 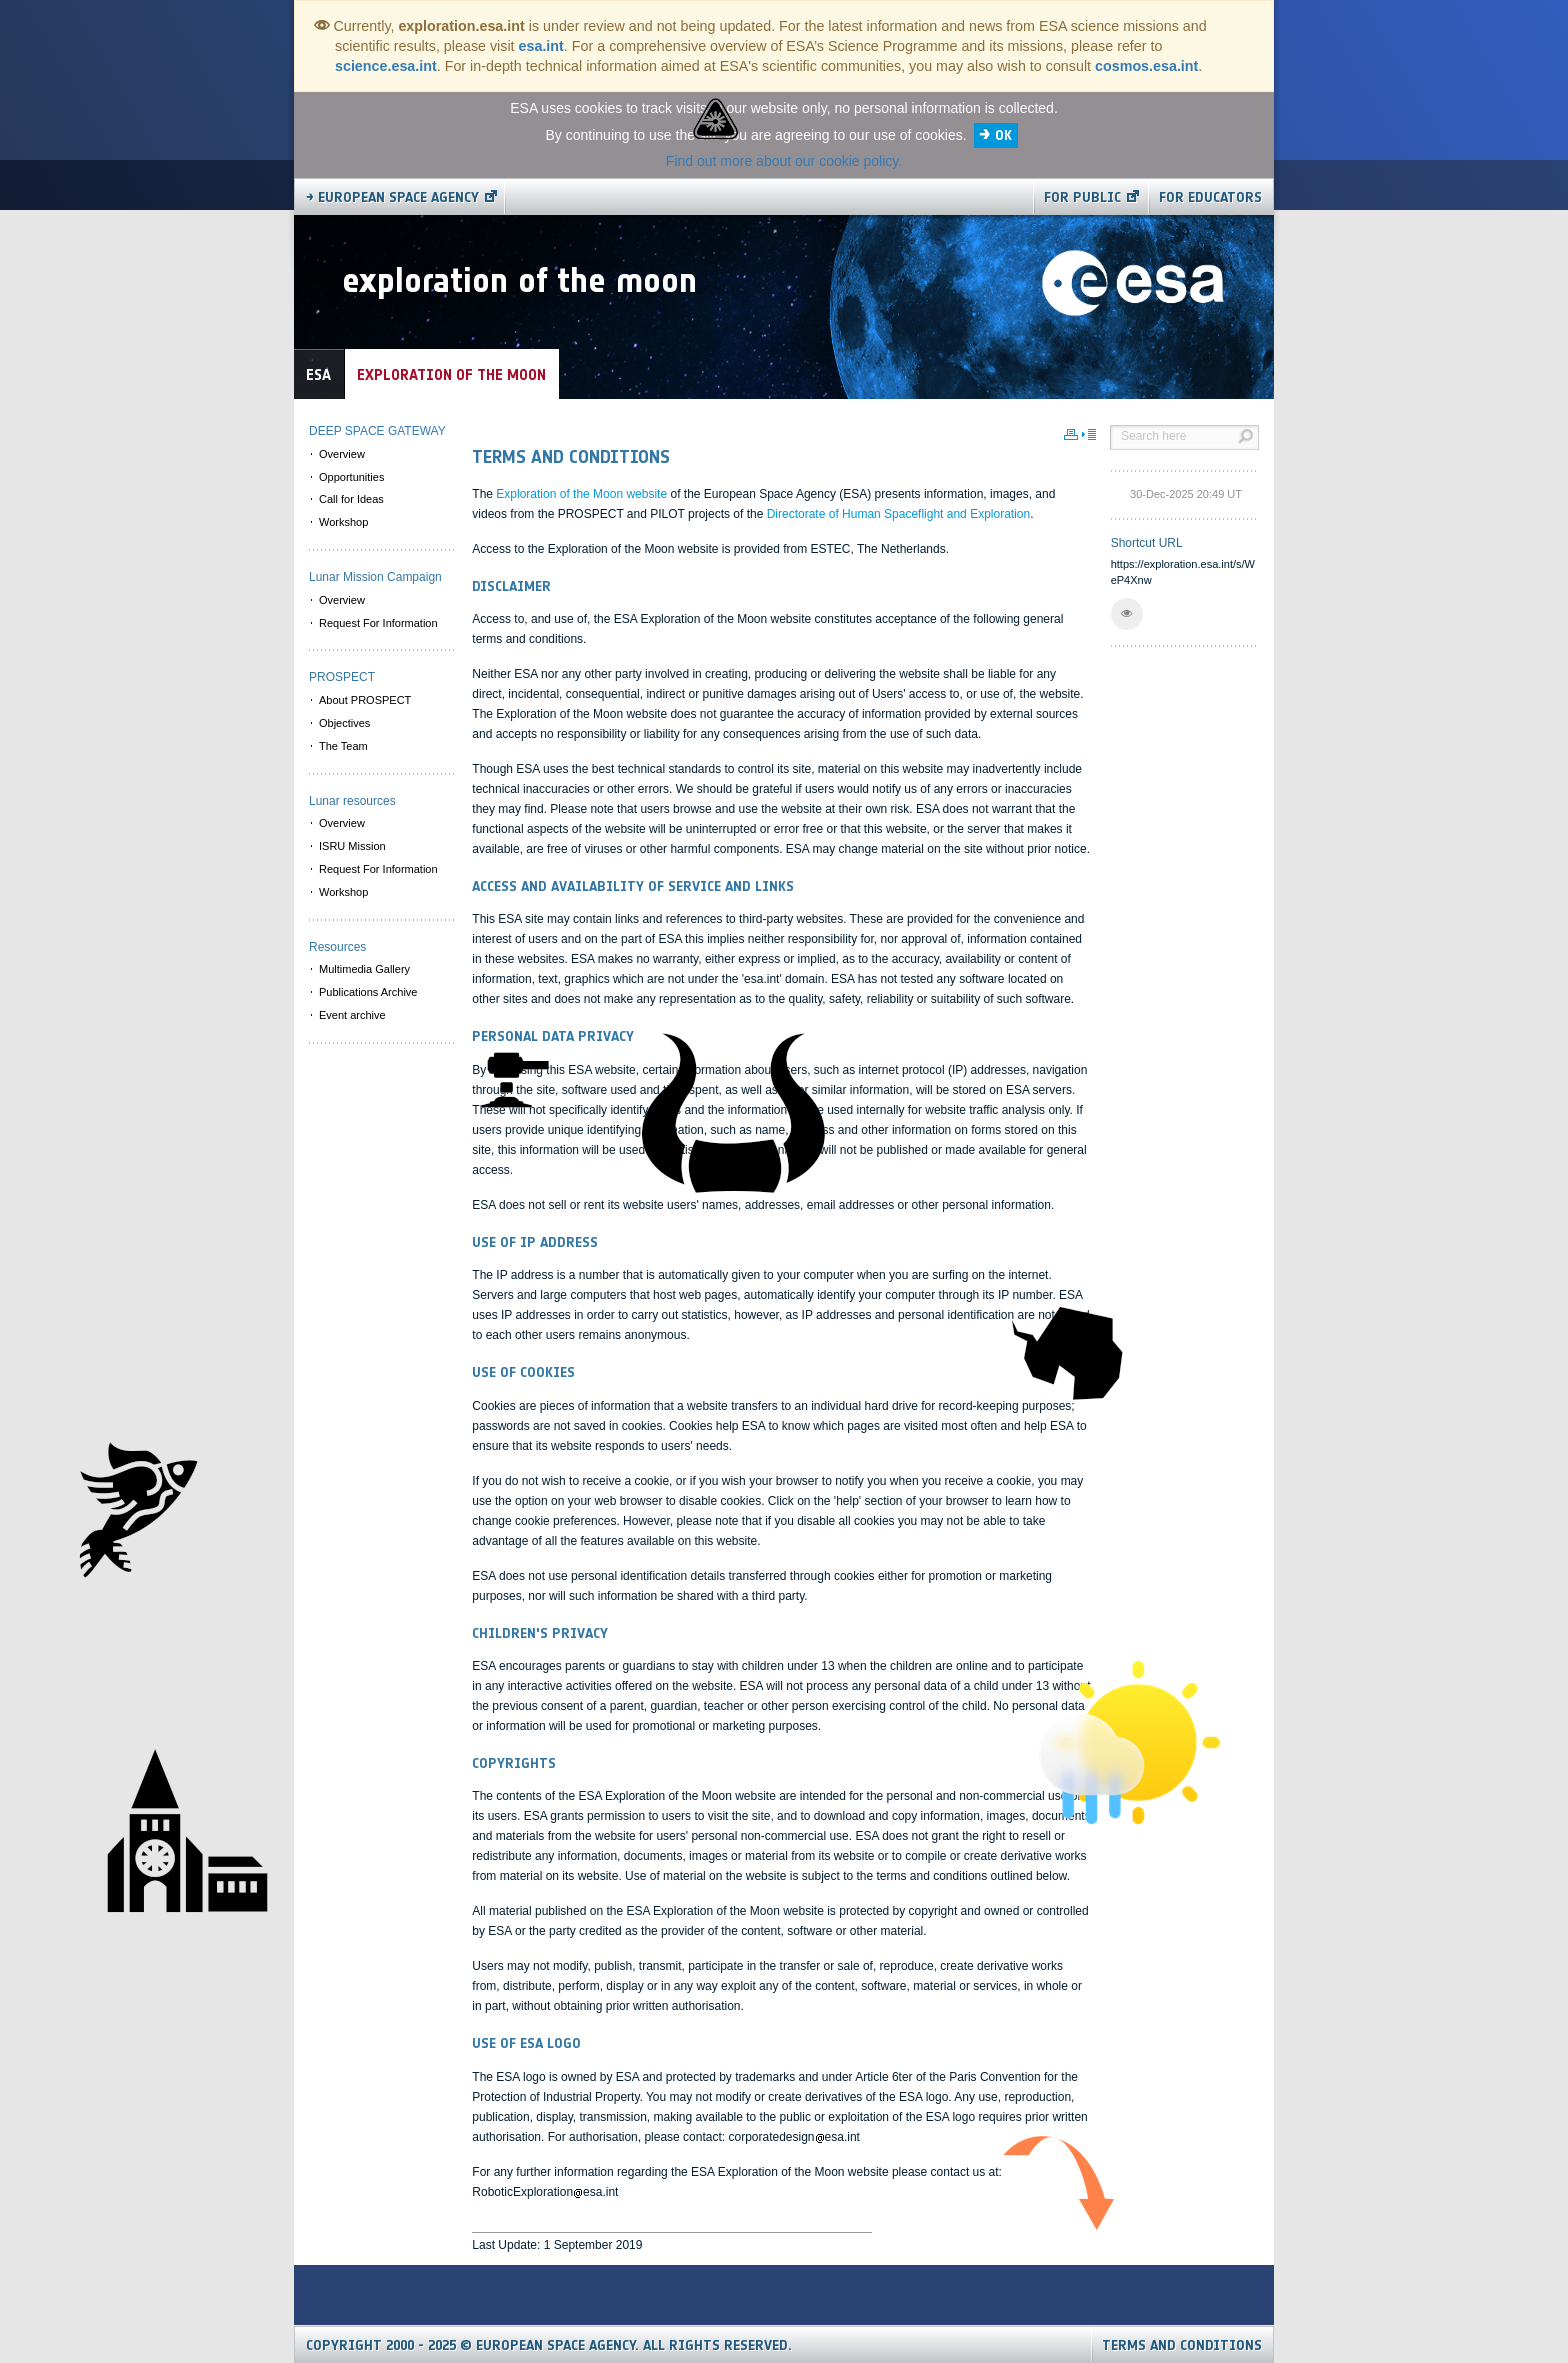 I want to click on laser hazard warning indicator, so click(x=715, y=120).